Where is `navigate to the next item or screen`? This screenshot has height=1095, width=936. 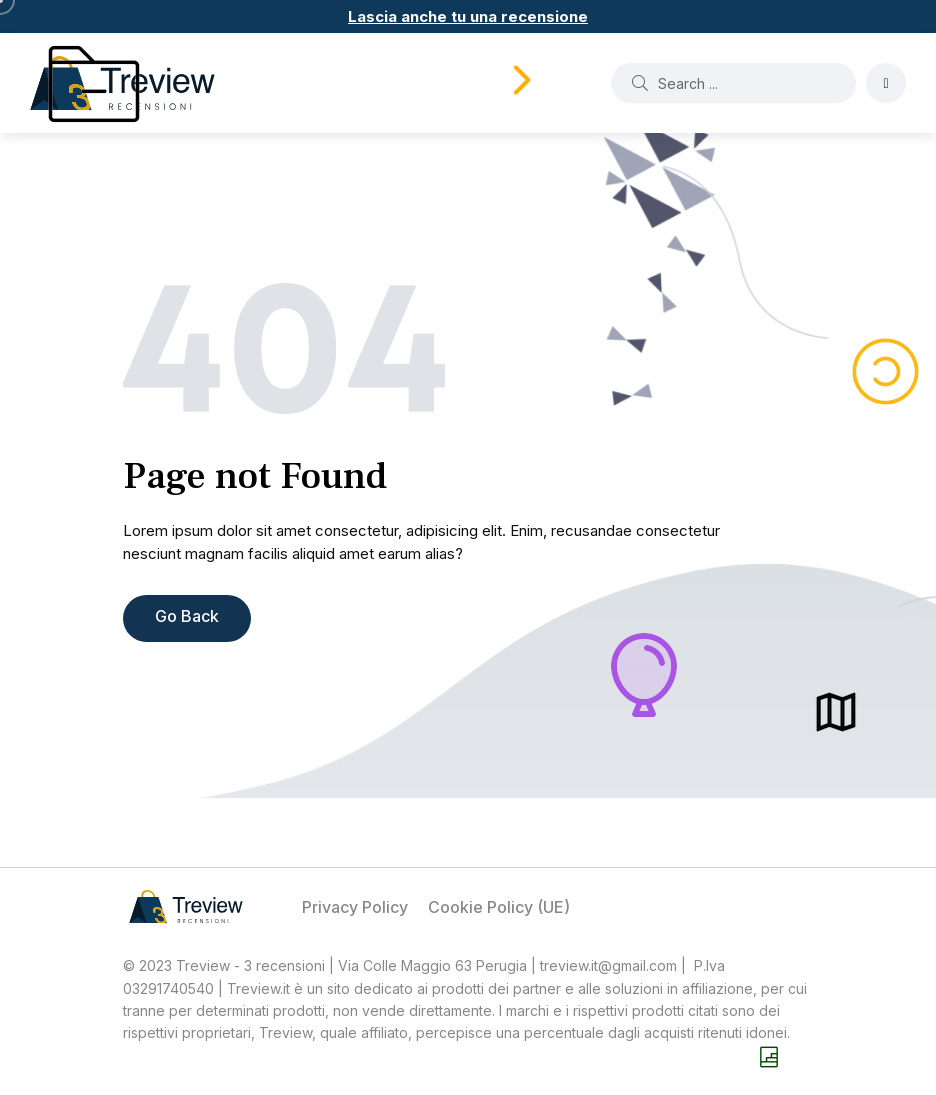 navigate to the next item or screen is located at coordinates (520, 80).